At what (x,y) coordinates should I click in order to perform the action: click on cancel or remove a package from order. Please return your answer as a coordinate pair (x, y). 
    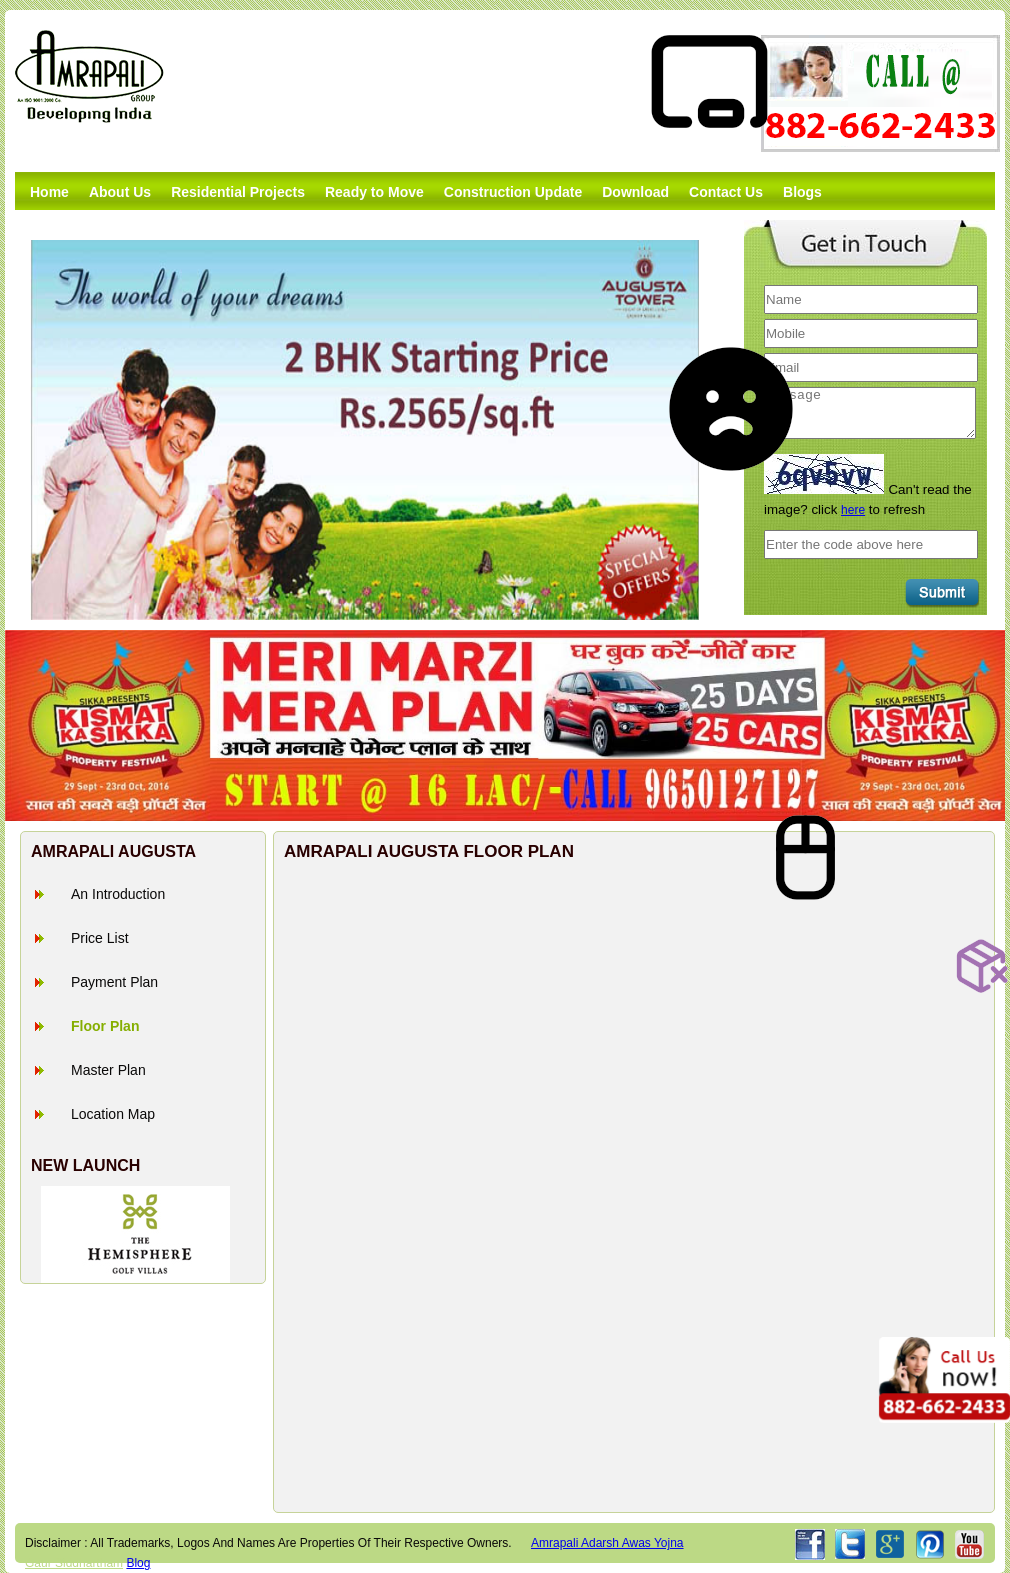
    Looking at the image, I should click on (981, 966).